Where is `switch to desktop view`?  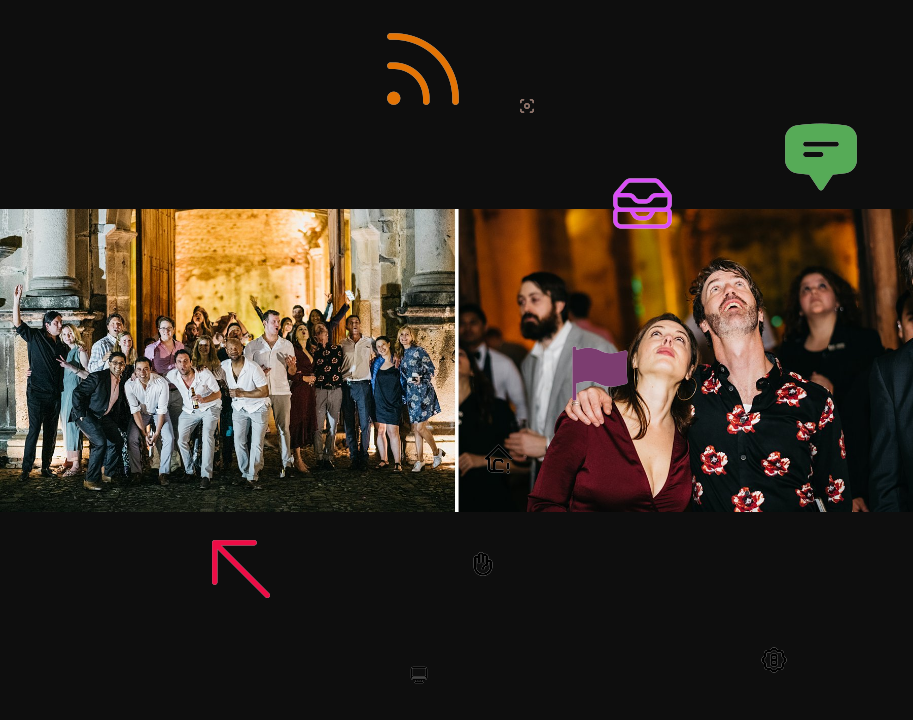
switch to desktop view is located at coordinates (419, 675).